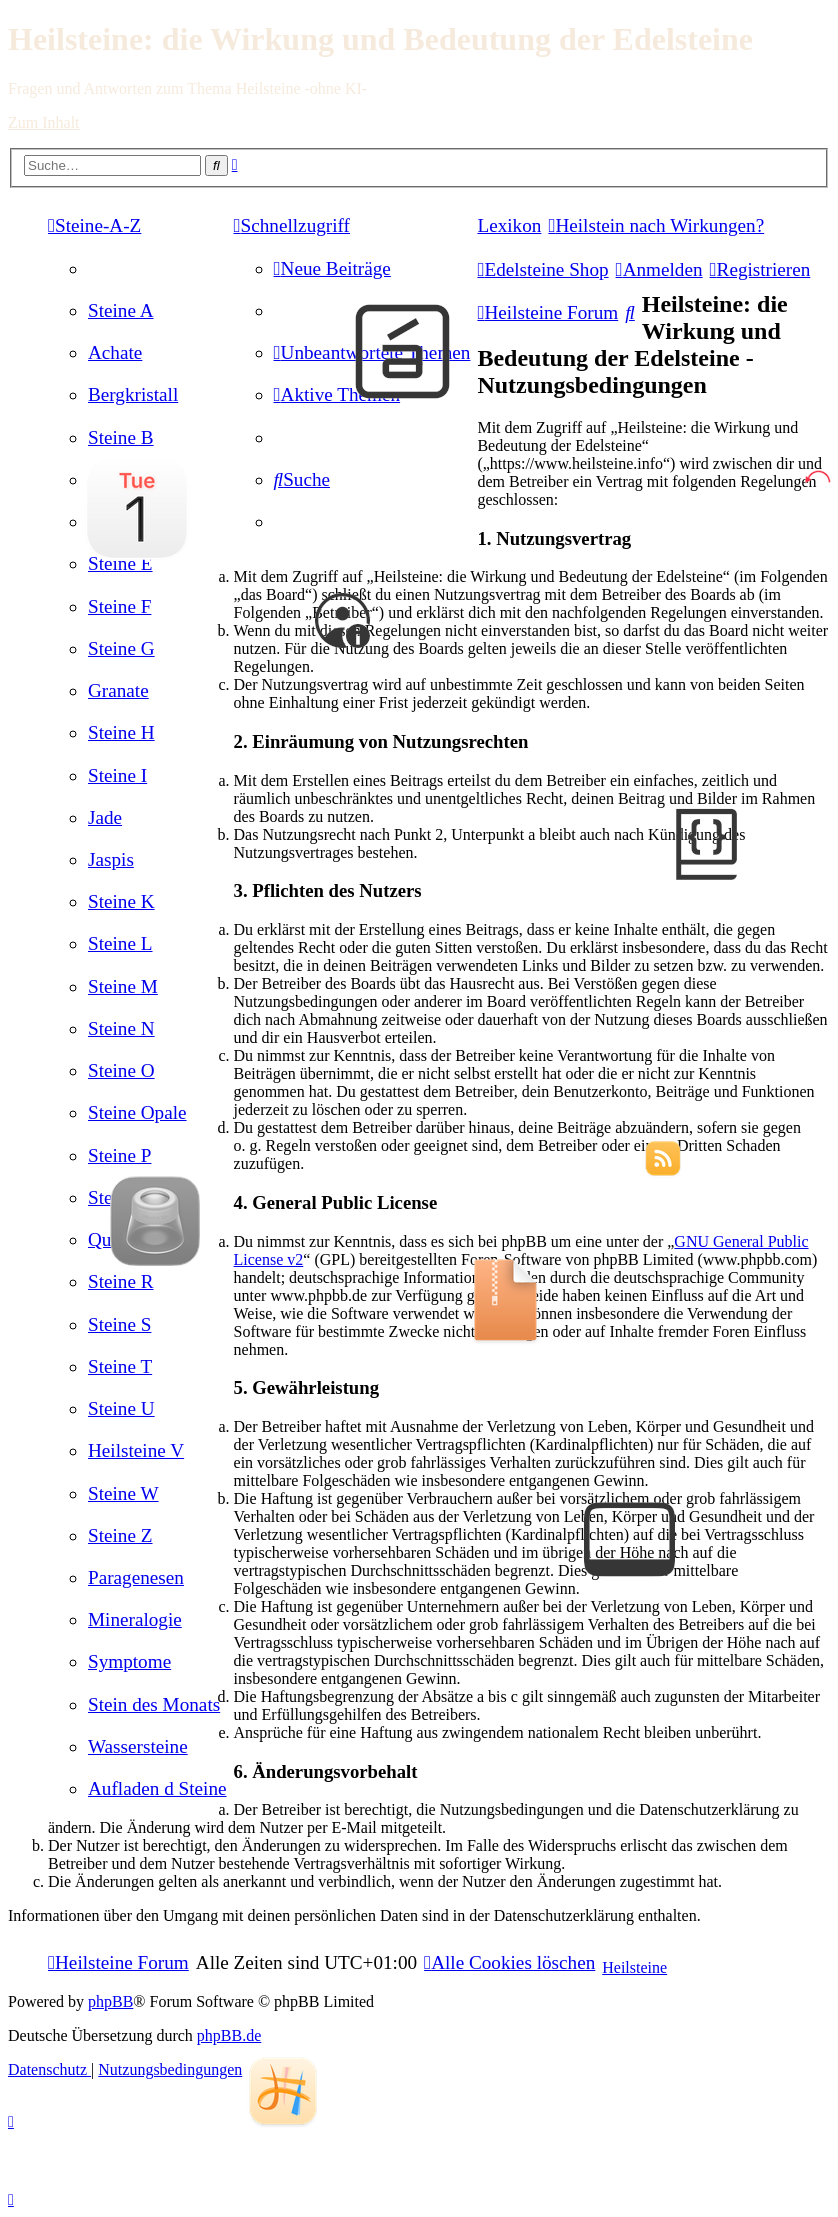 The image size is (838, 2217). Describe the element at coordinates (342, 620) in the screenshot. I see `view user profile information` at that location.